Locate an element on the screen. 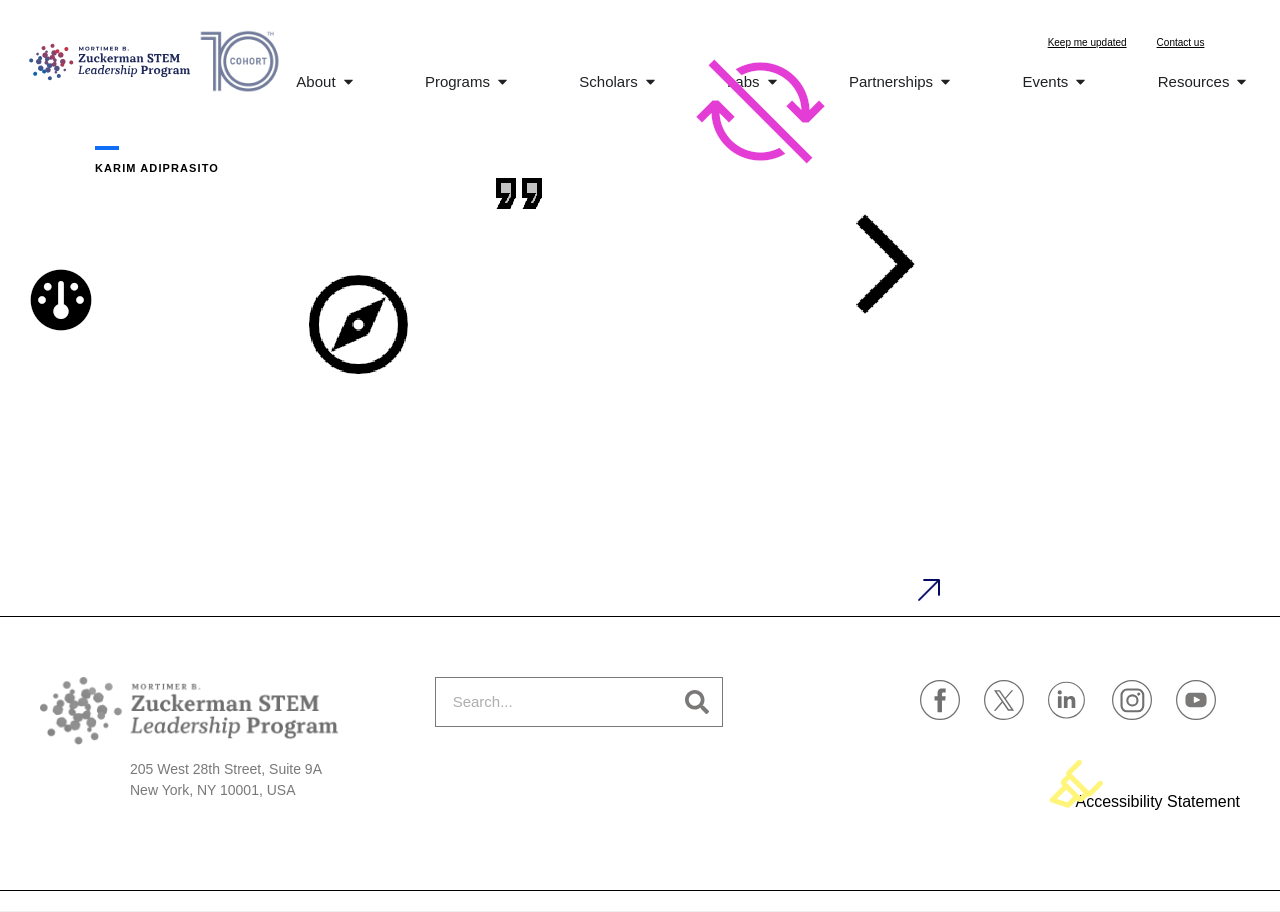 The image size is (1280, 912). highlight or mark selected text is located at coordinates (1075, 786).